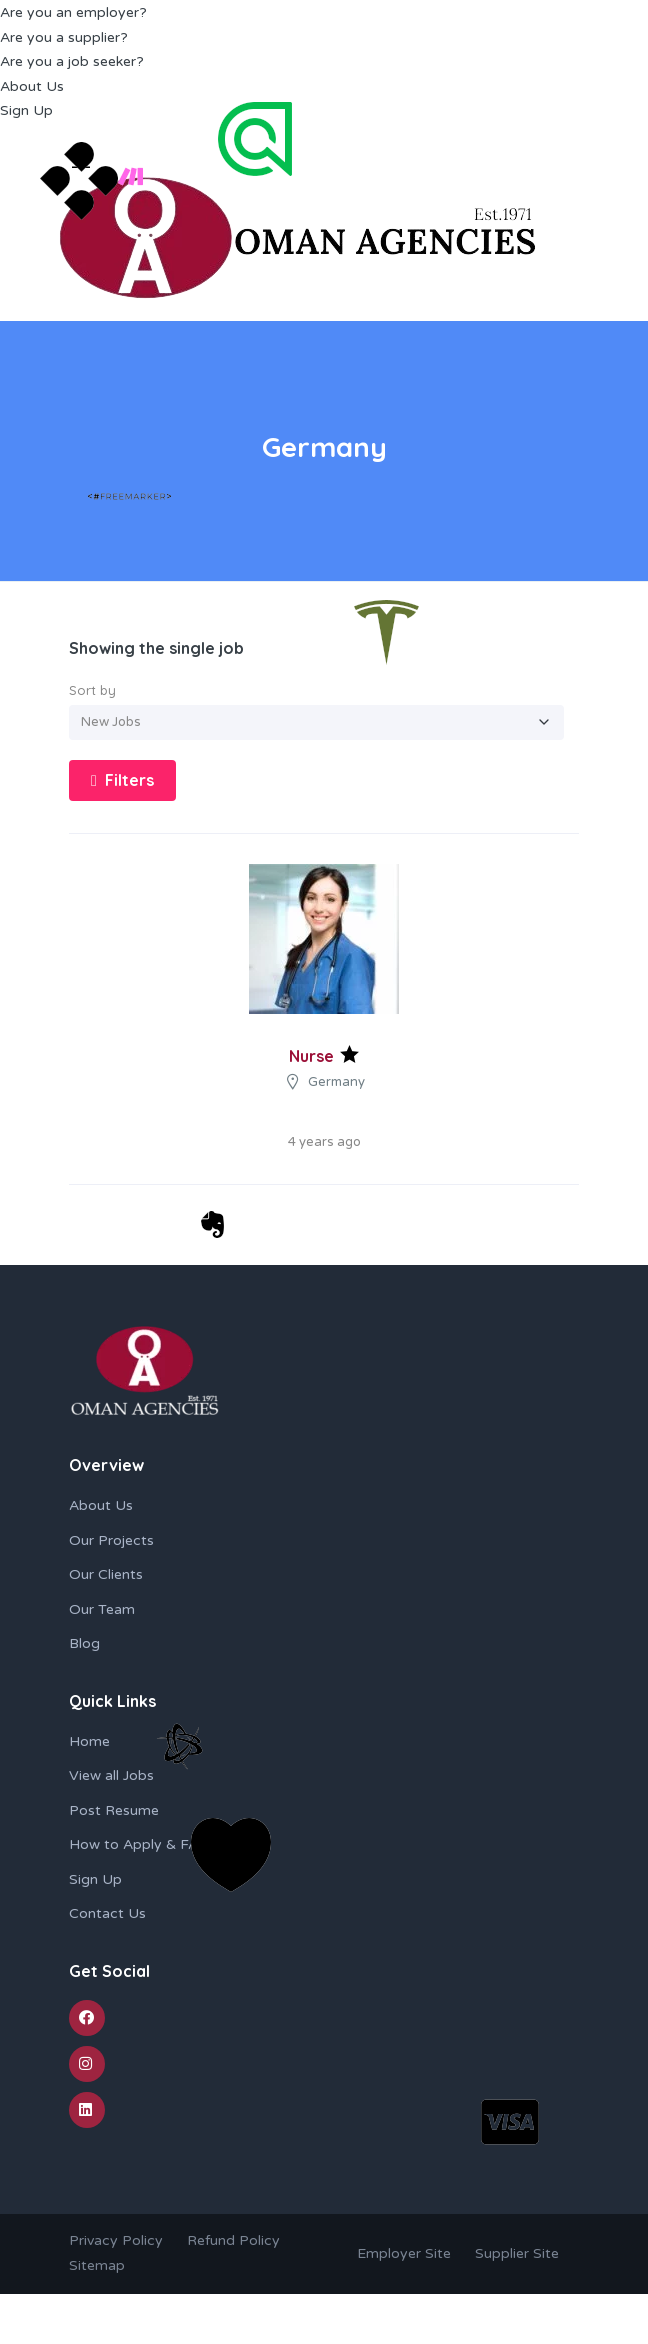  I want to click on search powered by Algolia, so click(255, 139).